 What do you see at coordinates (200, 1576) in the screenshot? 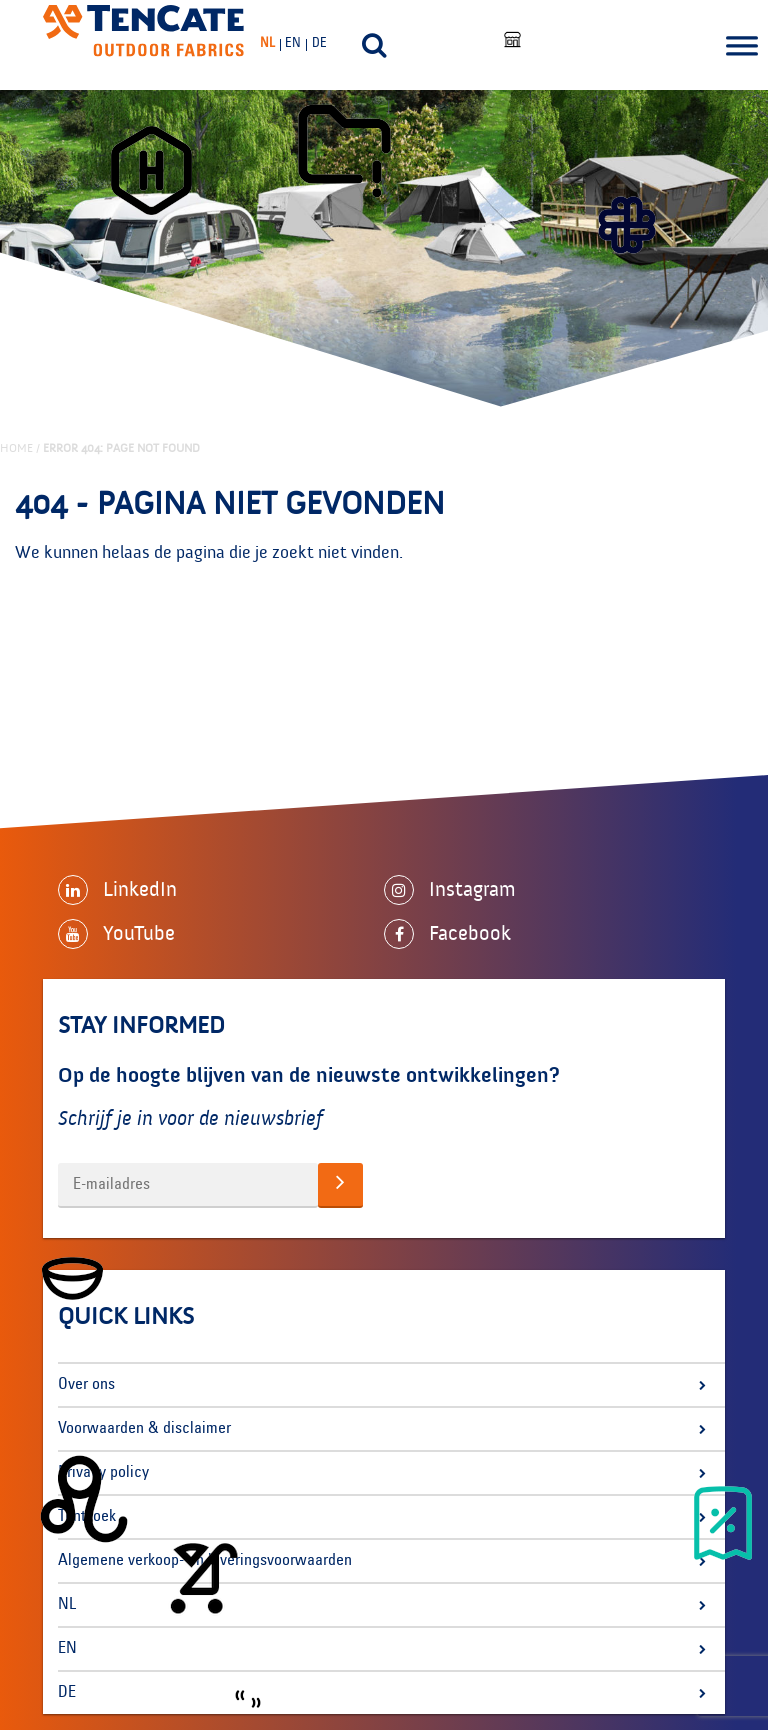
I see `indicates stroller-friendly or family amenities available` at bounding box center [200, 1576].